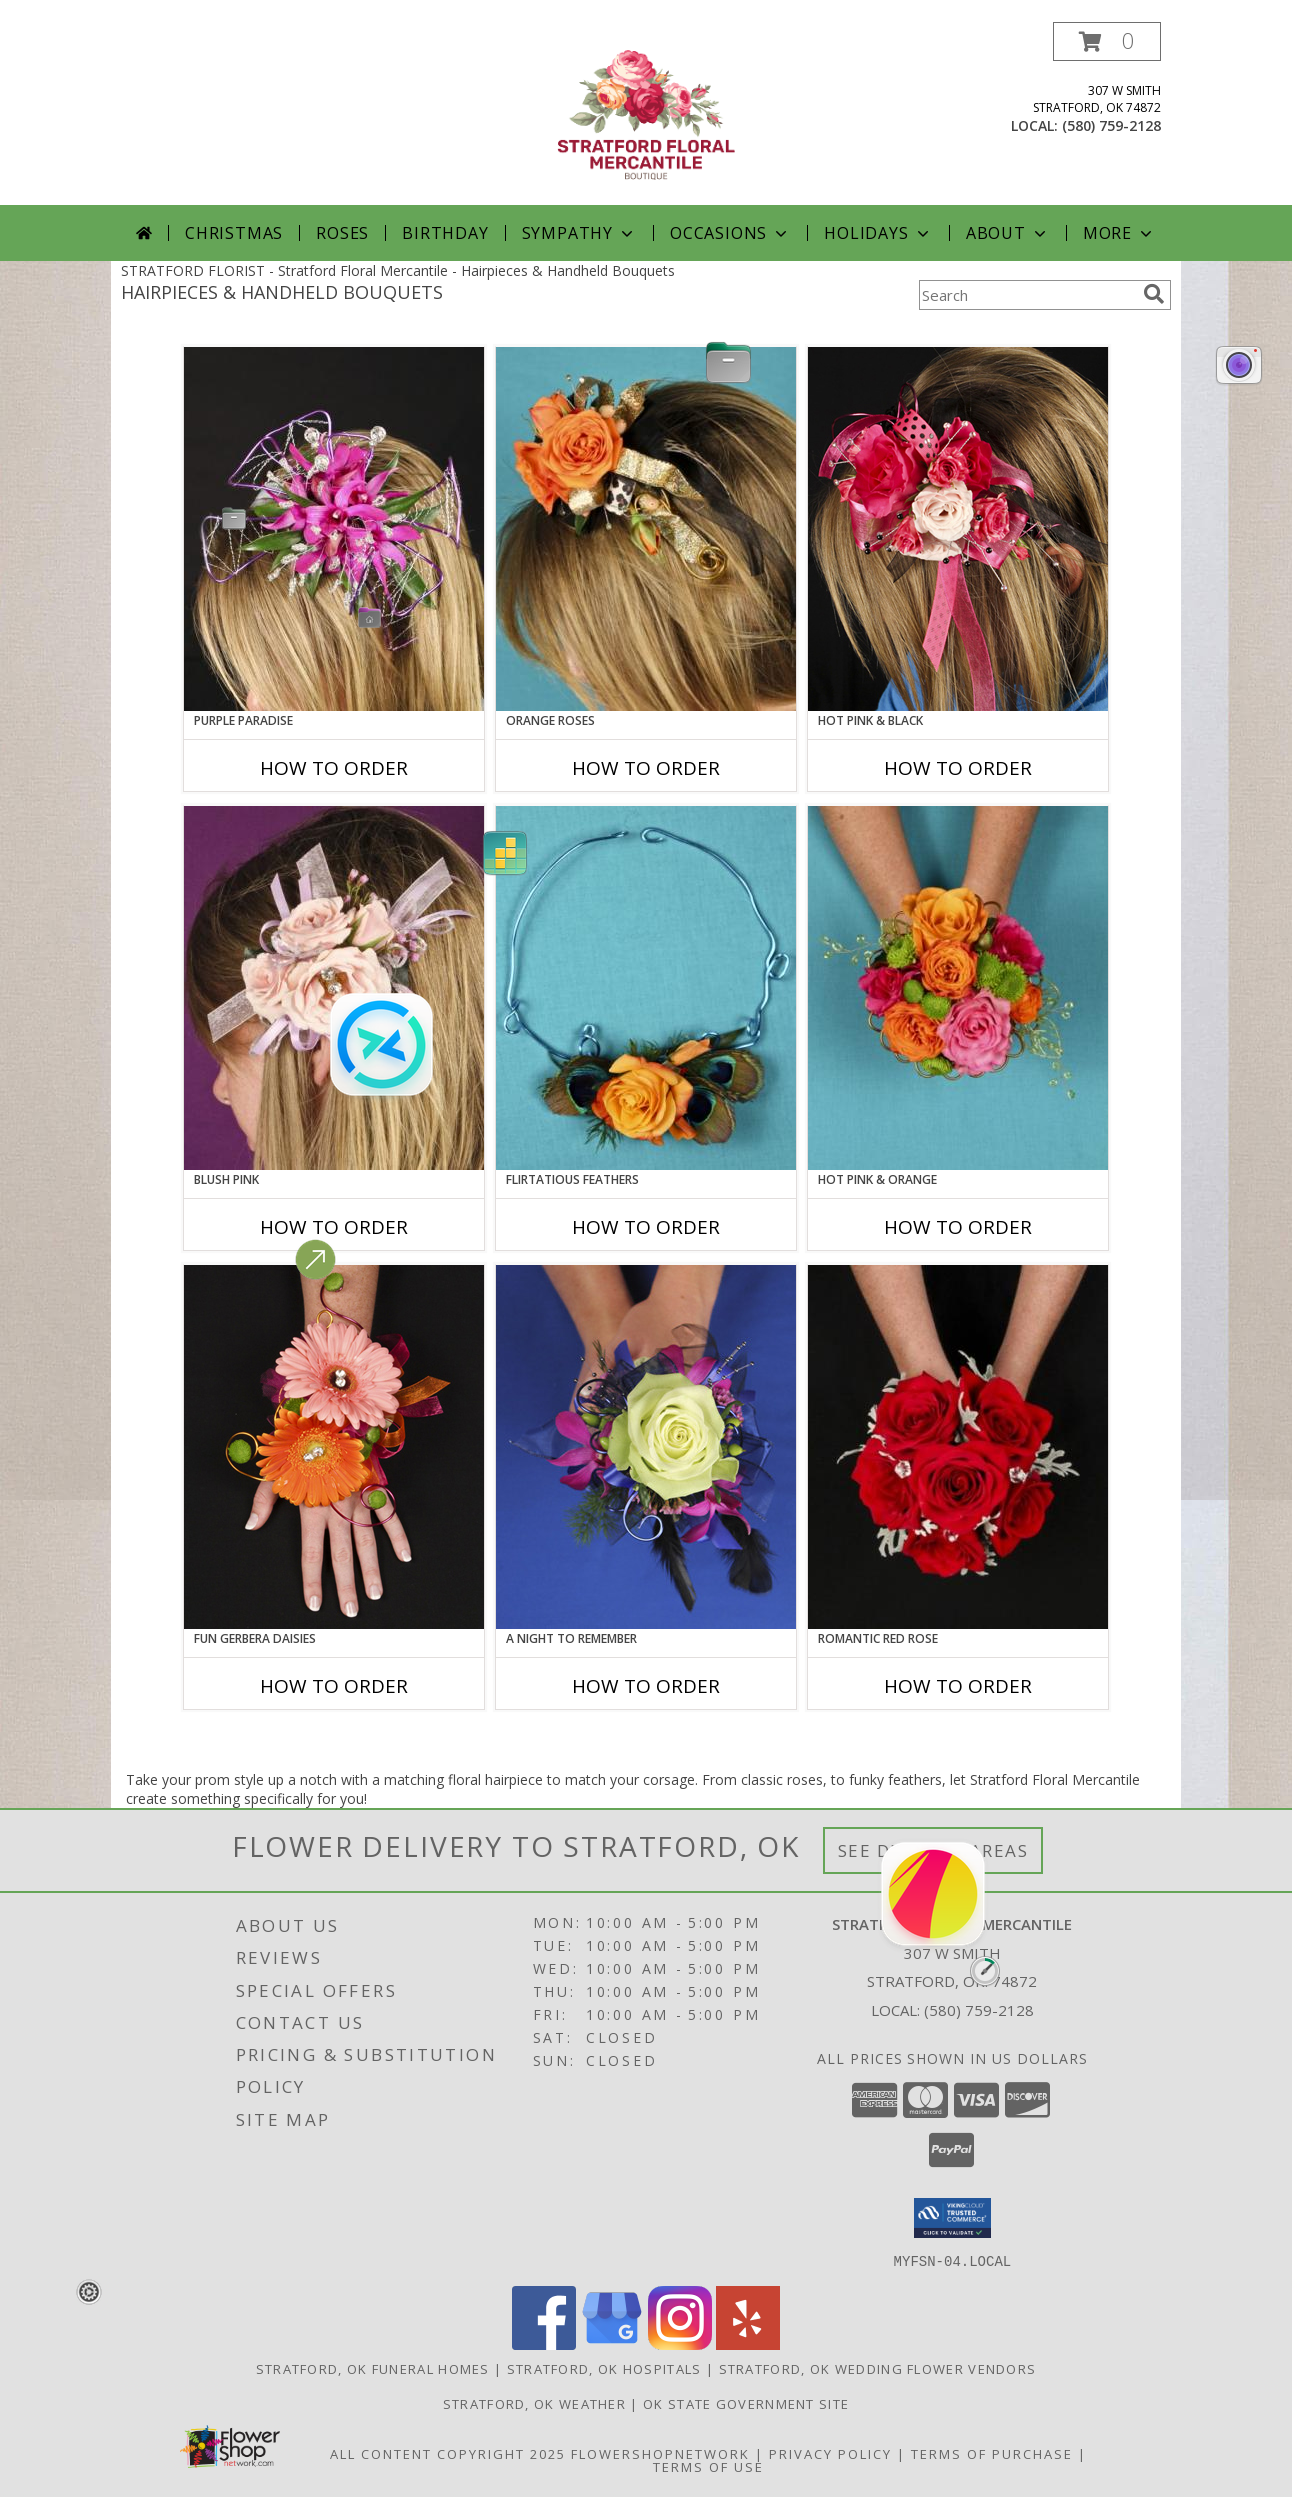  What do you see at coordinates (933, 1894) in the screenshot?
I see `open gravit designer app` at bounding box center [933, 1894].